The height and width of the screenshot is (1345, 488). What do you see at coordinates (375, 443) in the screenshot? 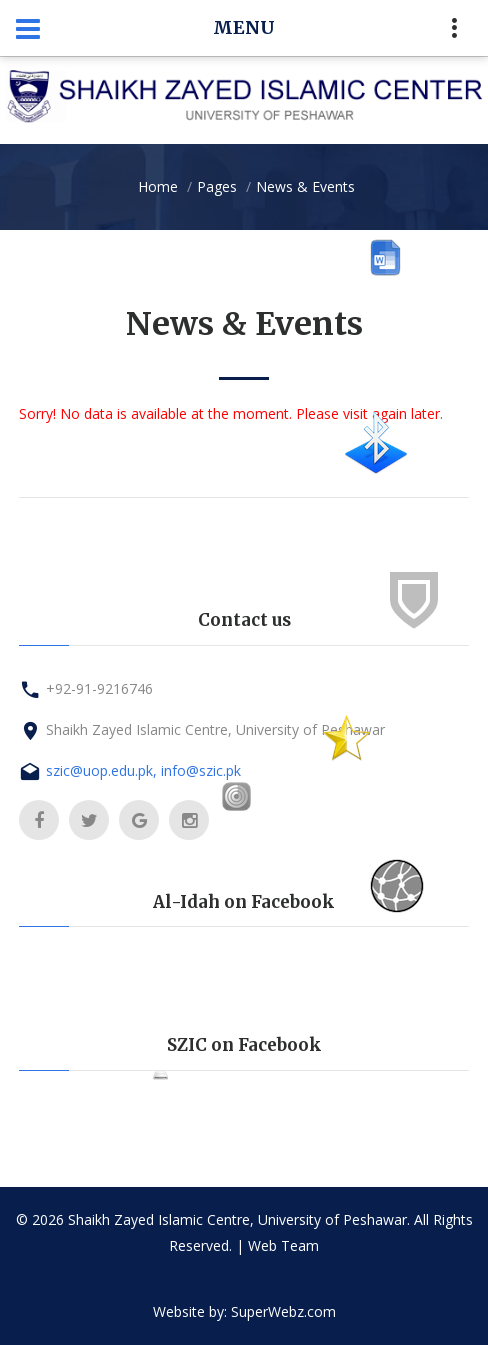
I see `open bluetooth file exchange utility` at bounding box center [375, 443].